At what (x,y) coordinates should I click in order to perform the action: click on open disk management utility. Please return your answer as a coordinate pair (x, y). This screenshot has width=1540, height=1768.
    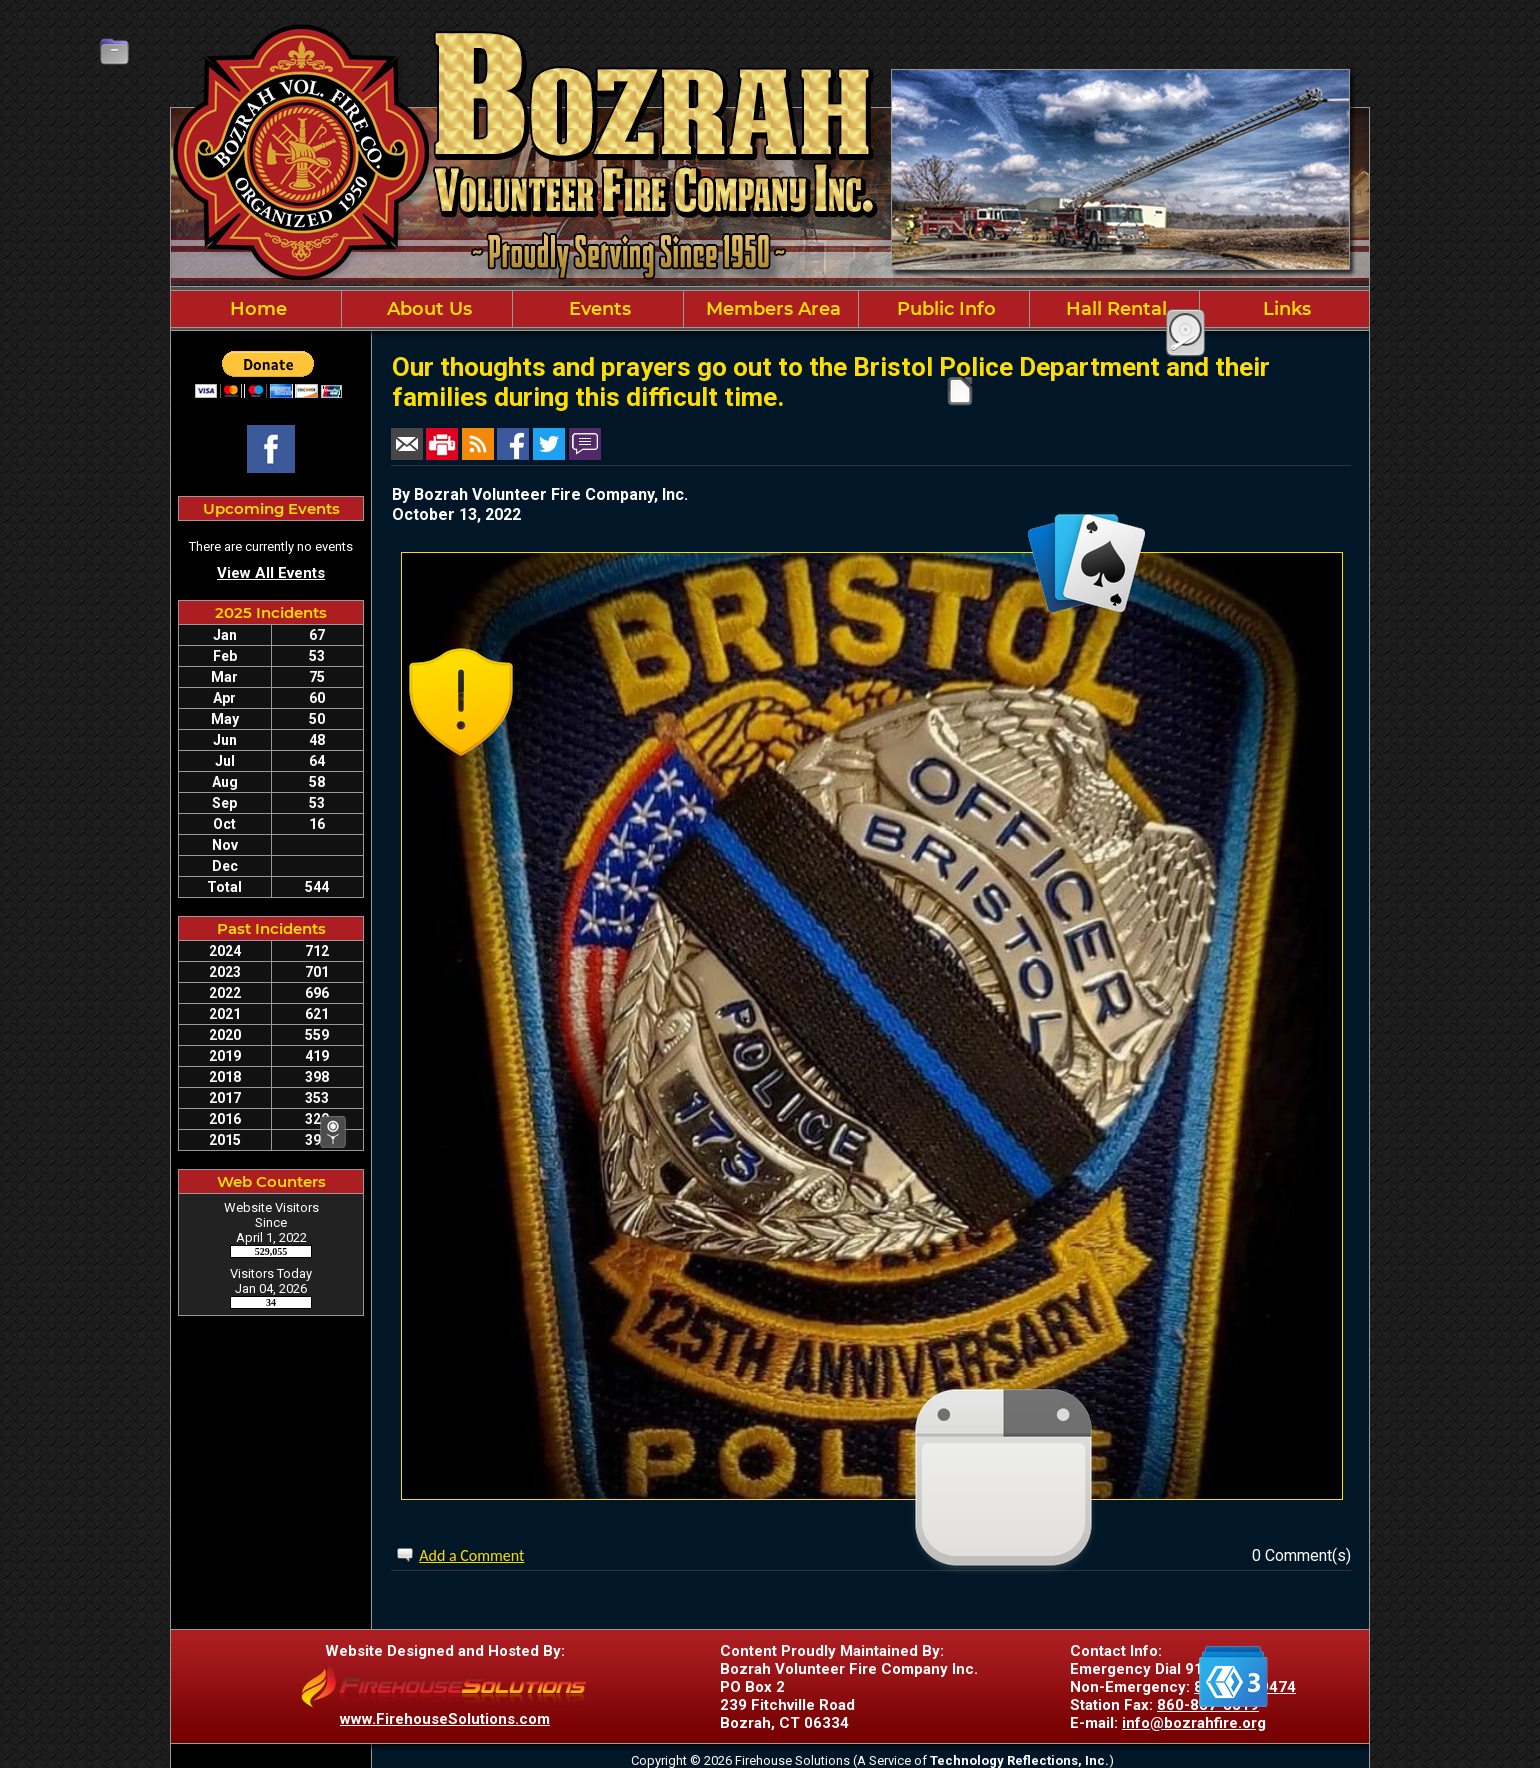
    Looking at the image, I should click on (1185, 332).